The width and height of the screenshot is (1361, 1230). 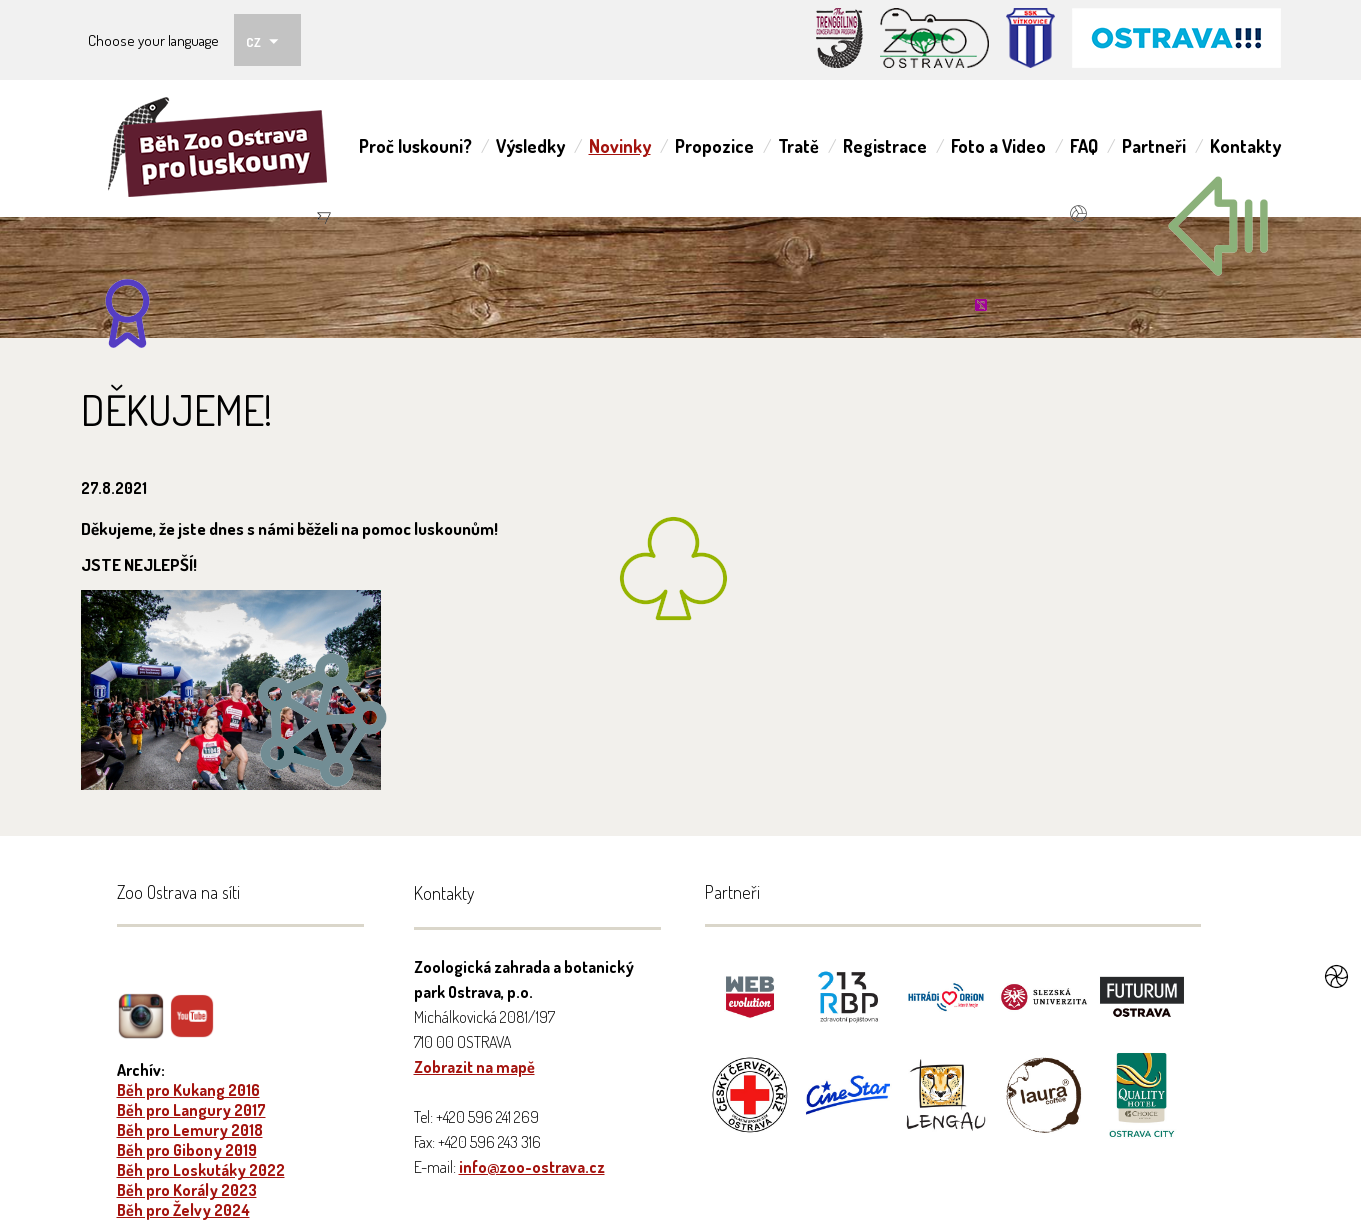 I want to click on disable text formatting, so click(x=981, y=305).